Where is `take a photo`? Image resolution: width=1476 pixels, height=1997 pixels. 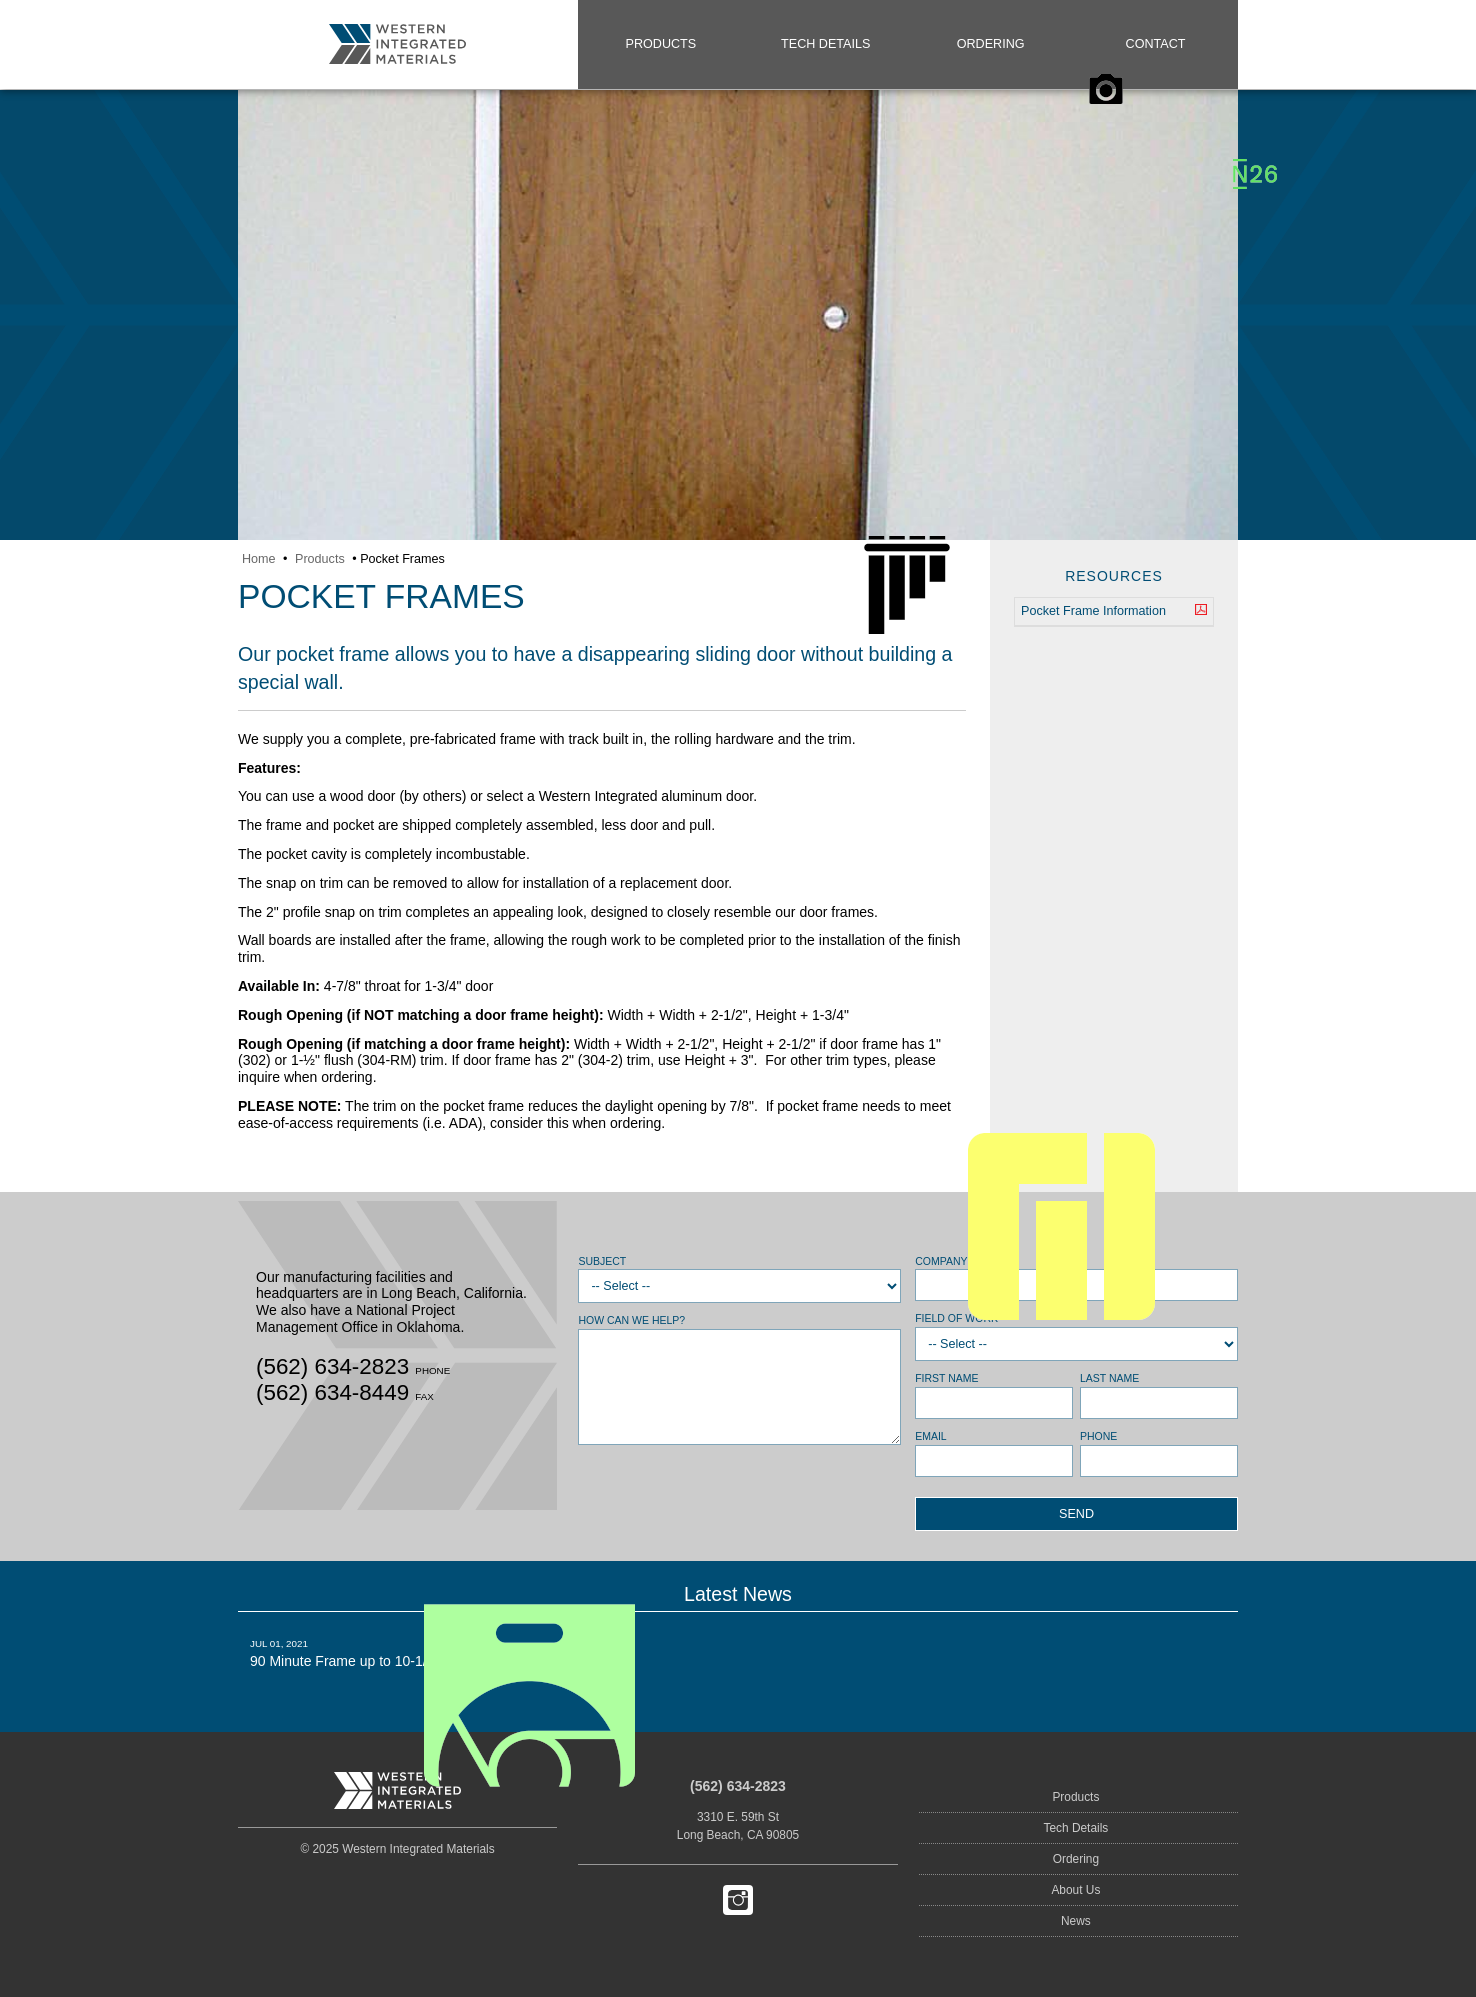
take a photo is located at coordinates (1106, 89).